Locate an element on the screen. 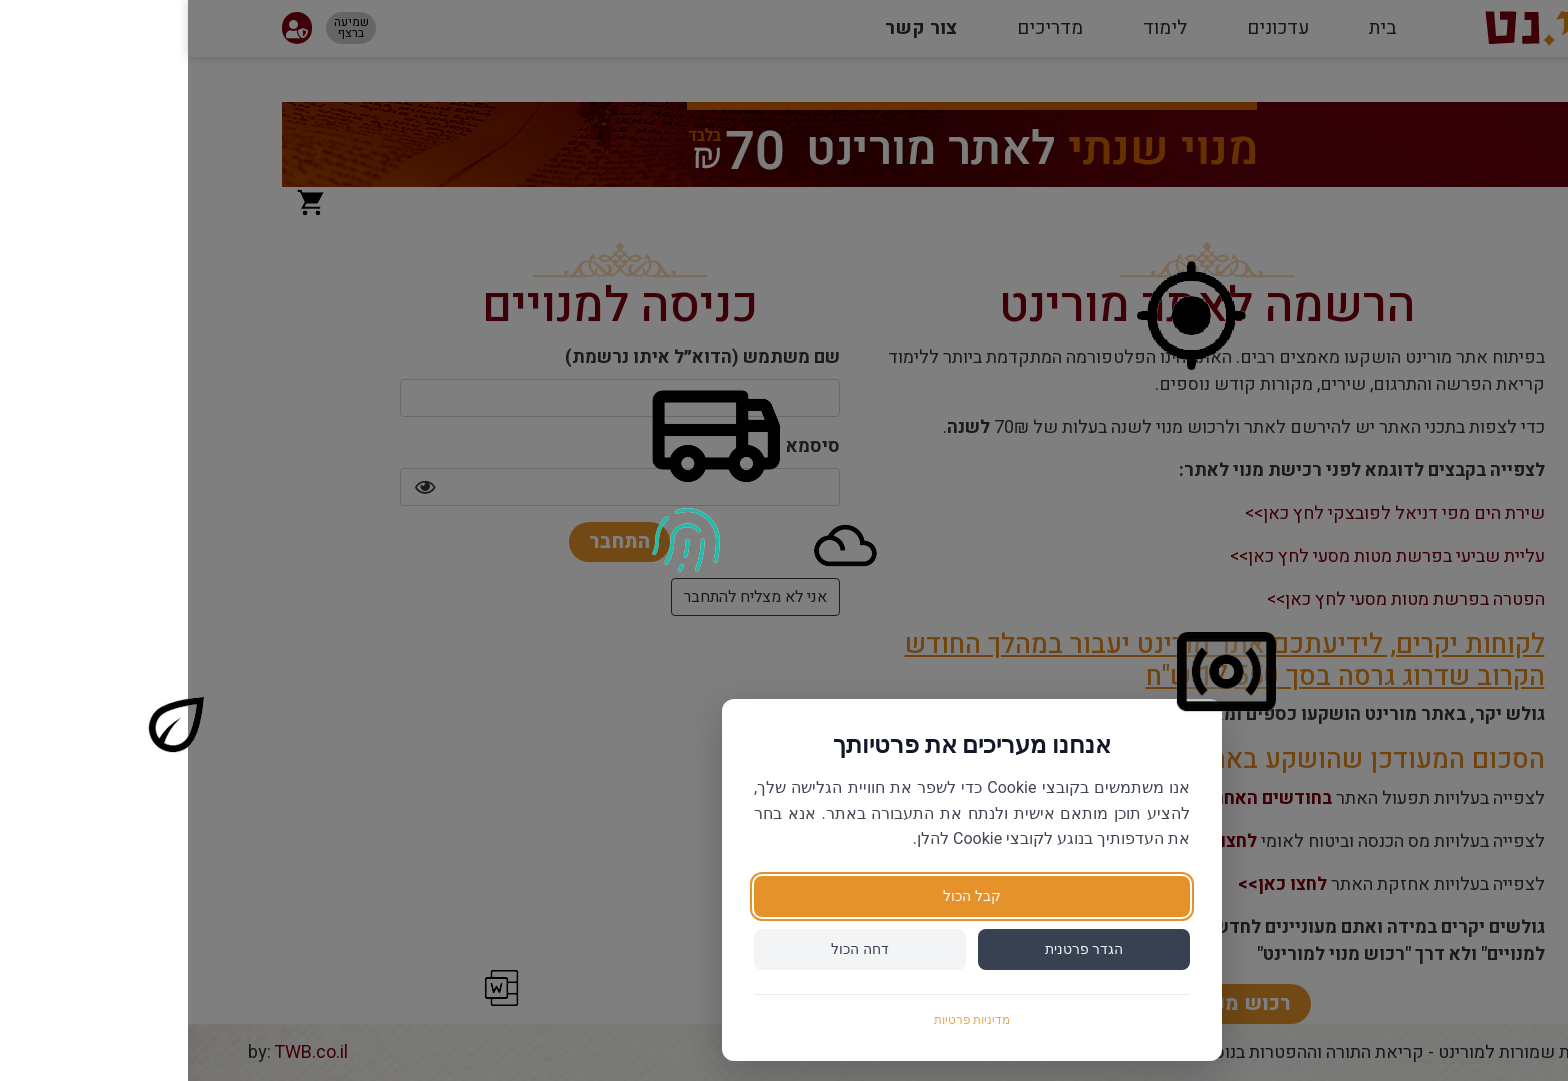 The height and width of the screenshot is (1081, 1568). indicates GPS location is locked and active is located at coordinates (1191, 315).